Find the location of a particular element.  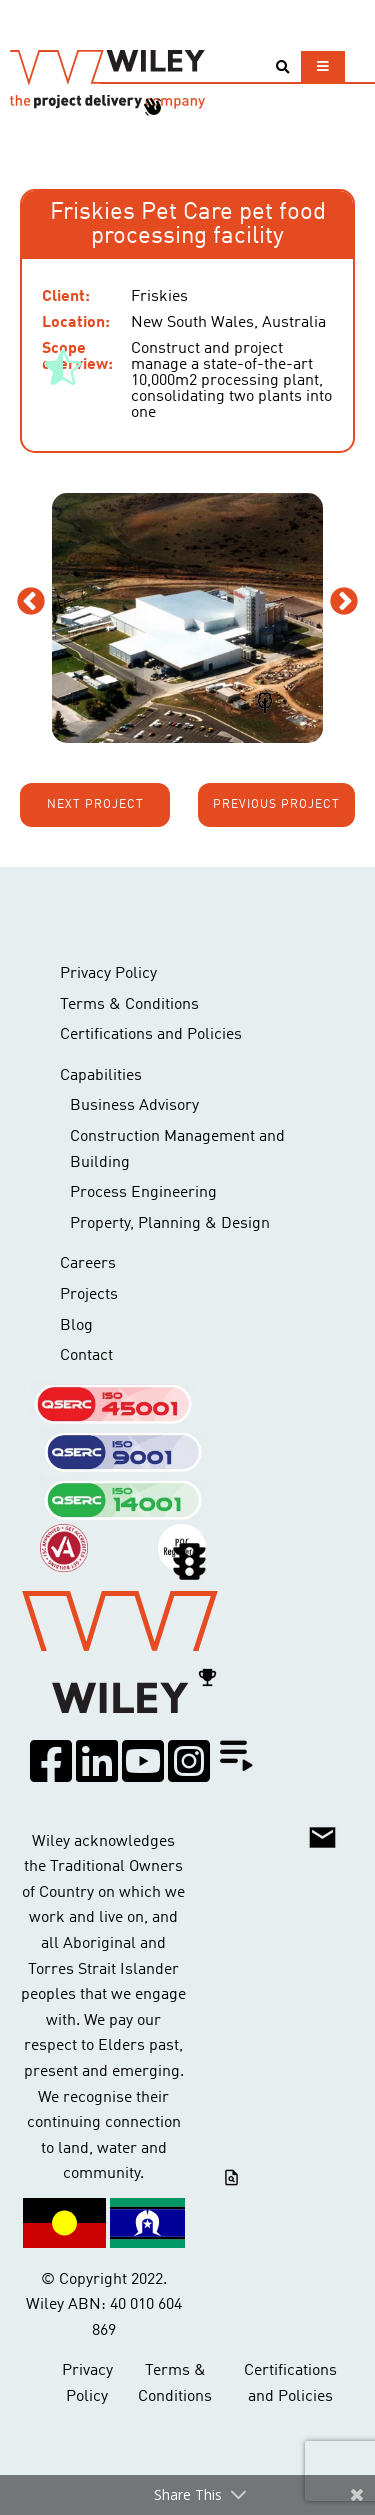

indicates a partial rating or half-star score is located at coordinates (63, 368).